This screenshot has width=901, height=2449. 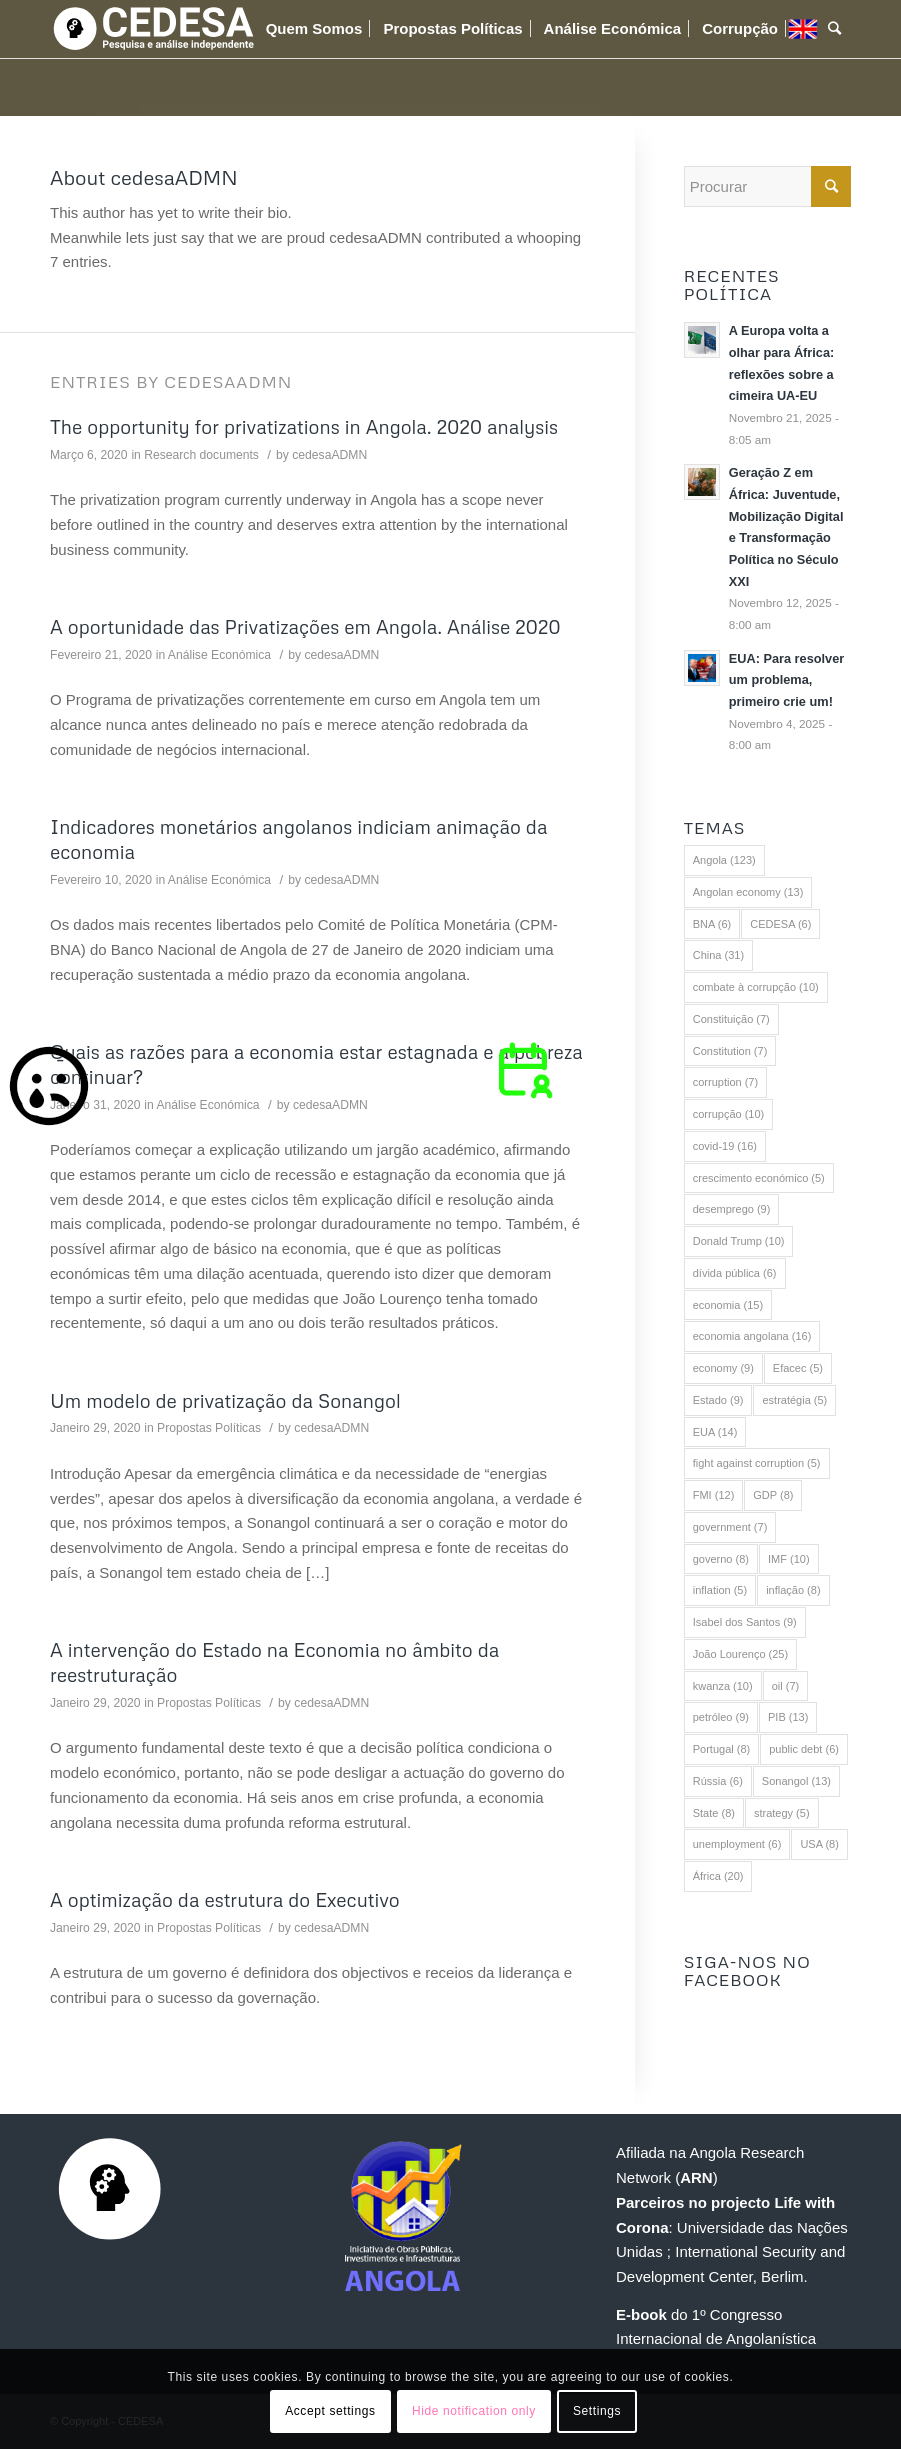 I want to click on view scheduled appointments with contacts, so click(x=523, y=1069).